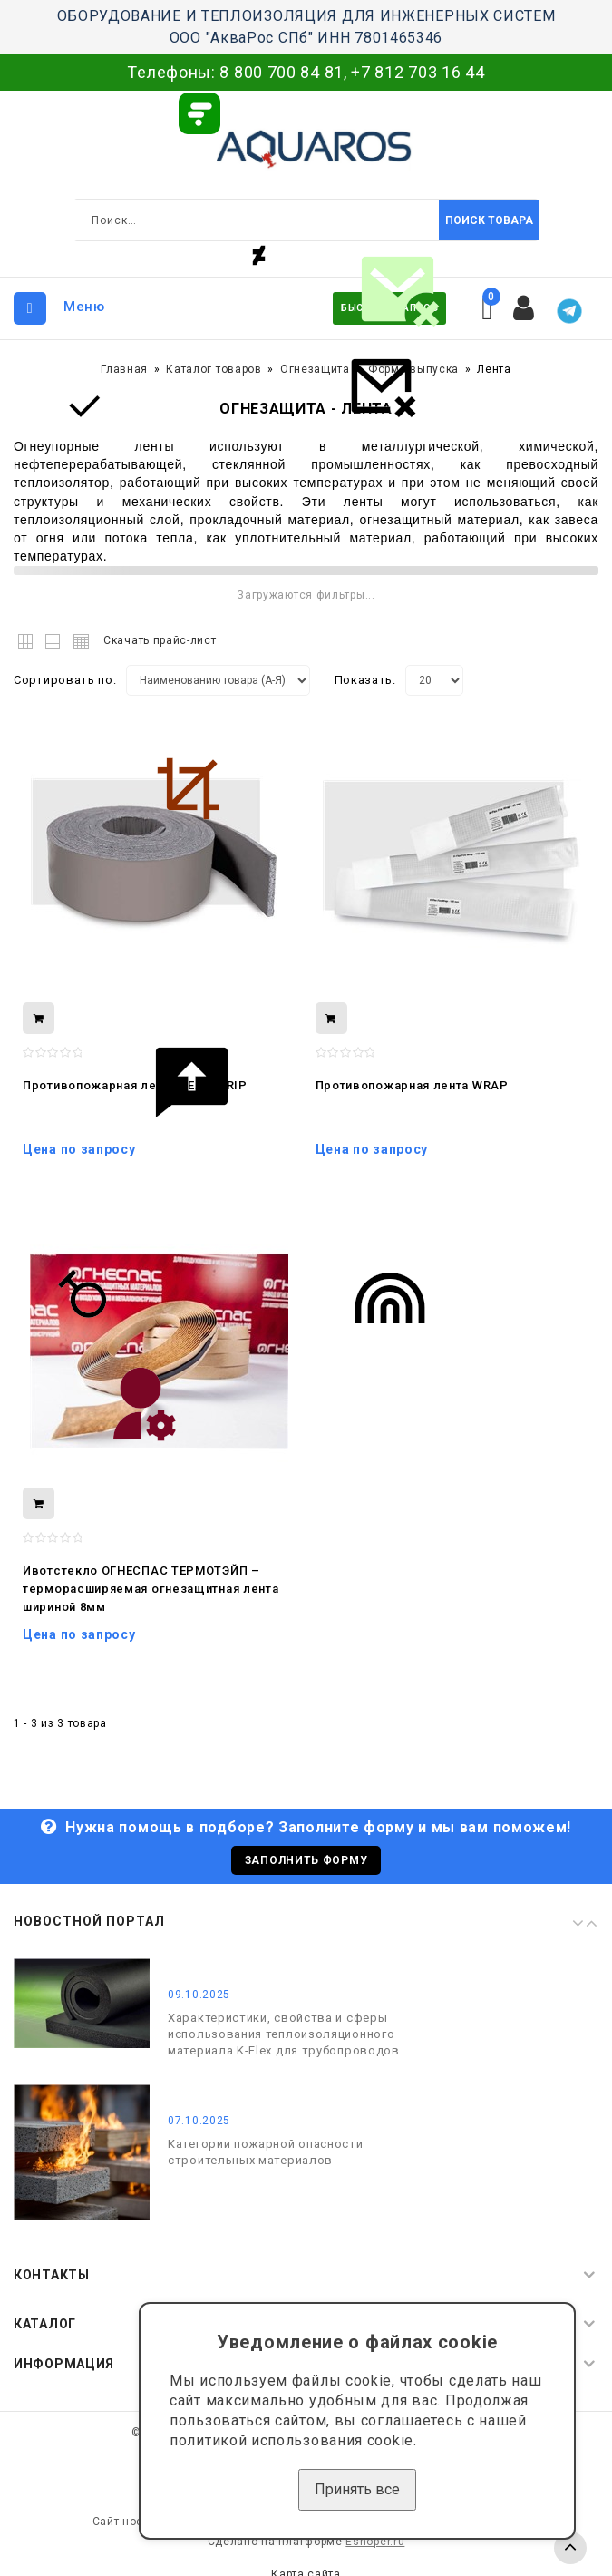  Describe the element at coordinates (199, 113) in the screenshot. I see `open the Folo app` at that location.